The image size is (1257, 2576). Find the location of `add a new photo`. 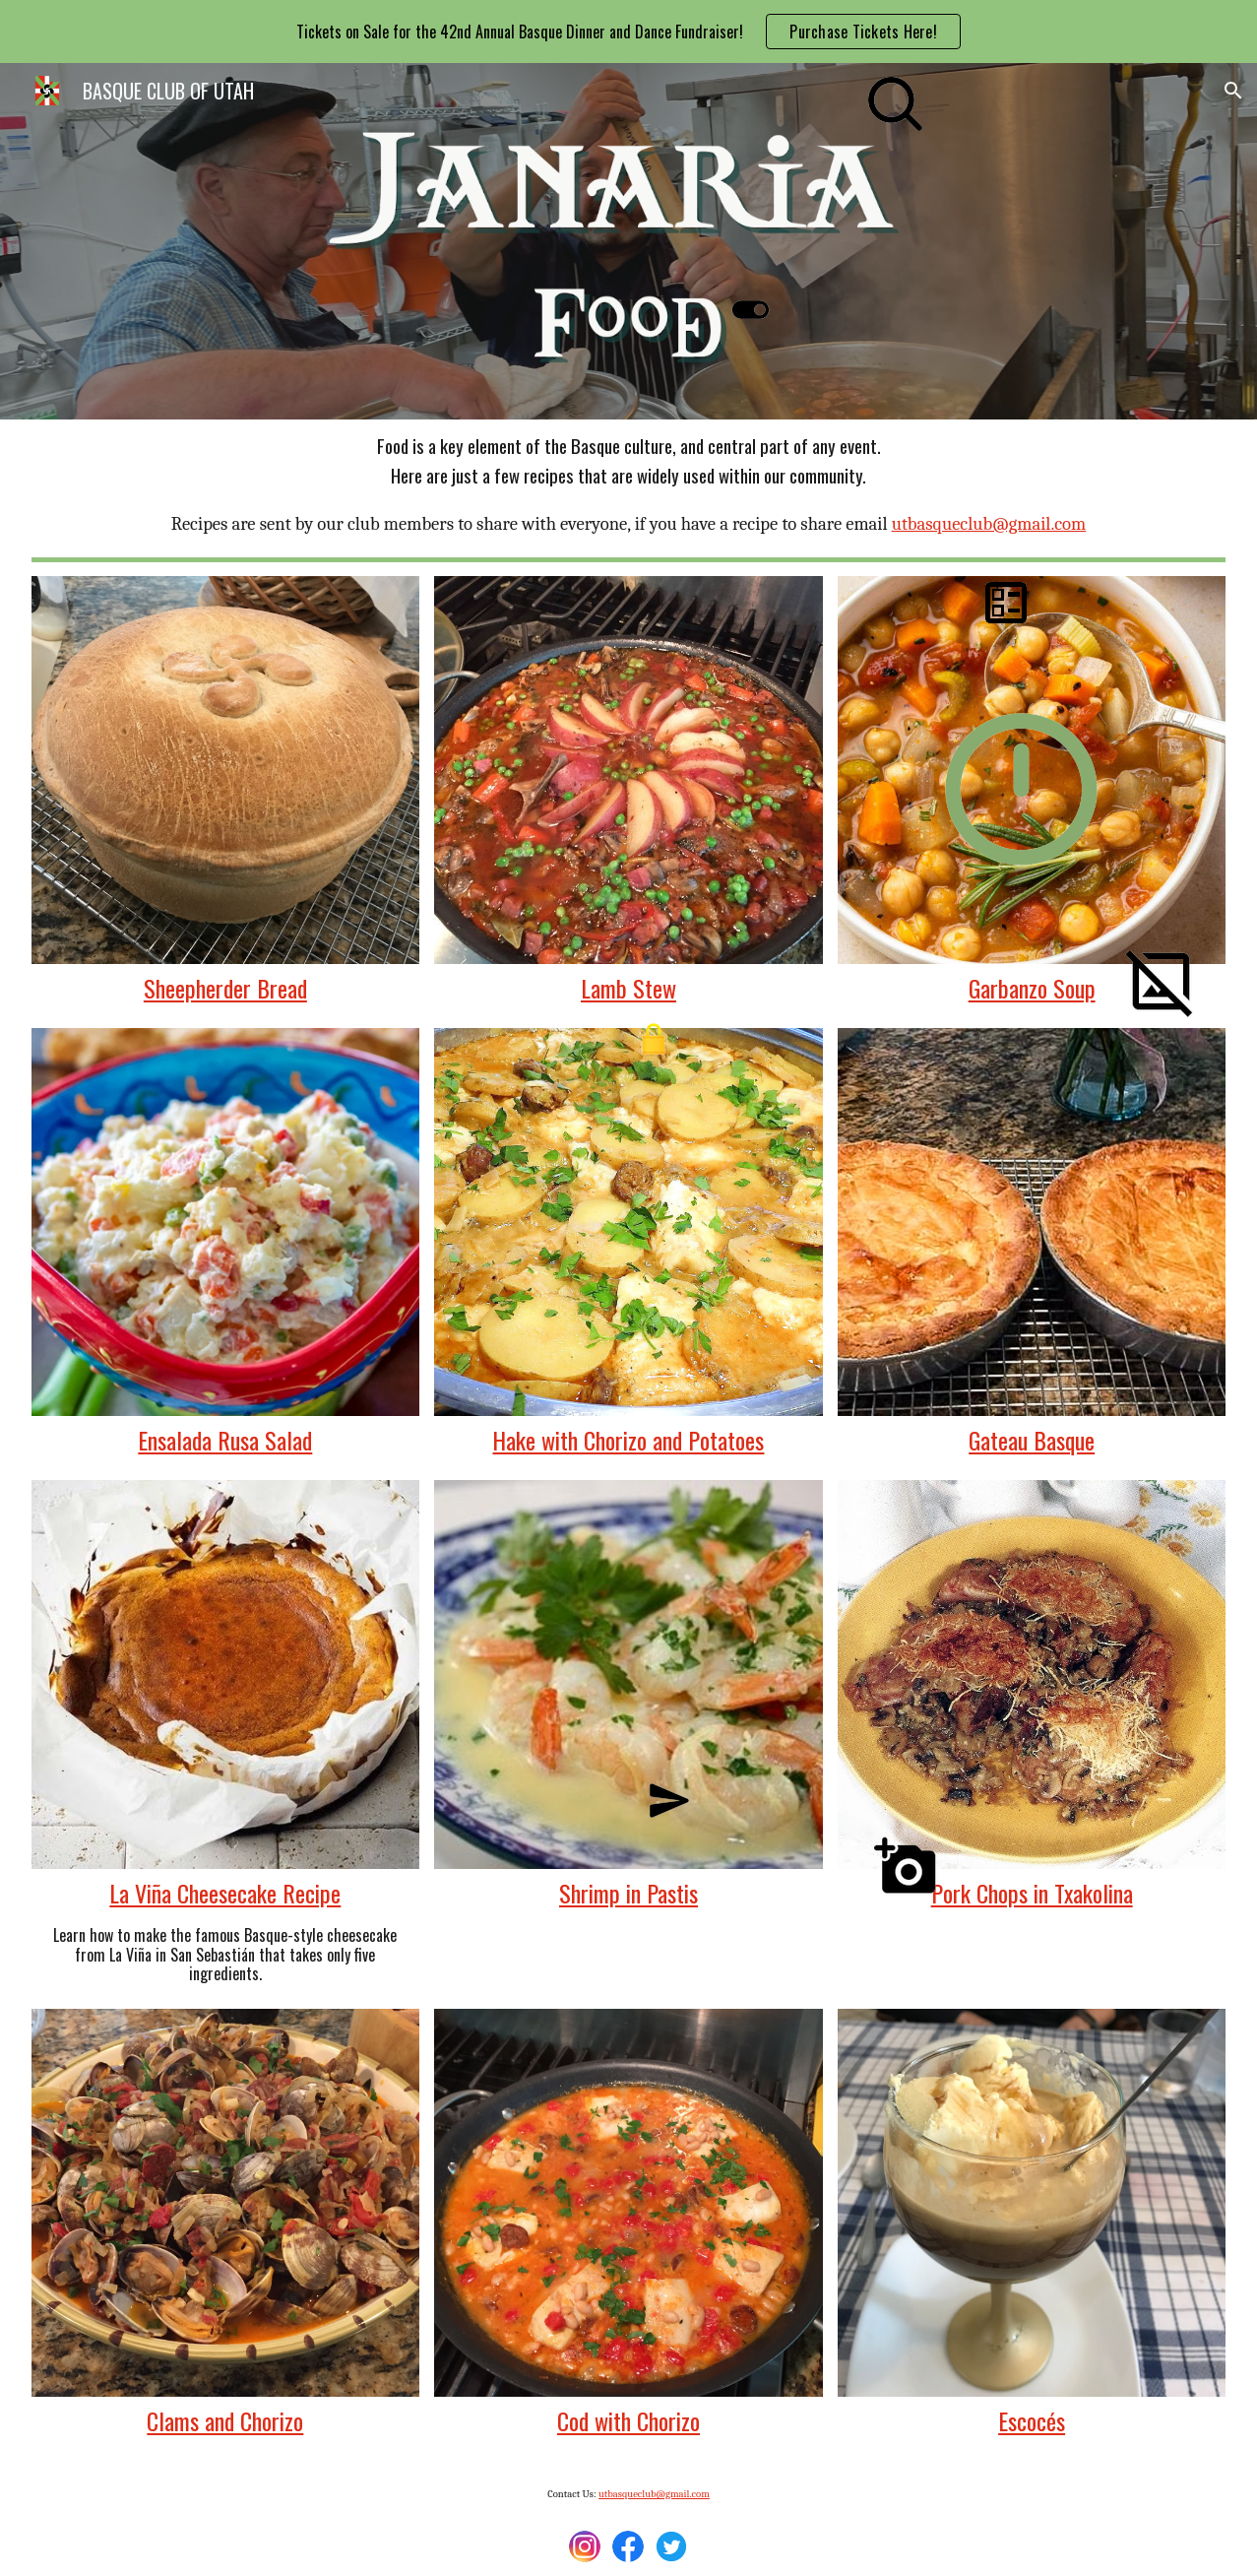

add a new photo is located at coordinates (906, 1866).